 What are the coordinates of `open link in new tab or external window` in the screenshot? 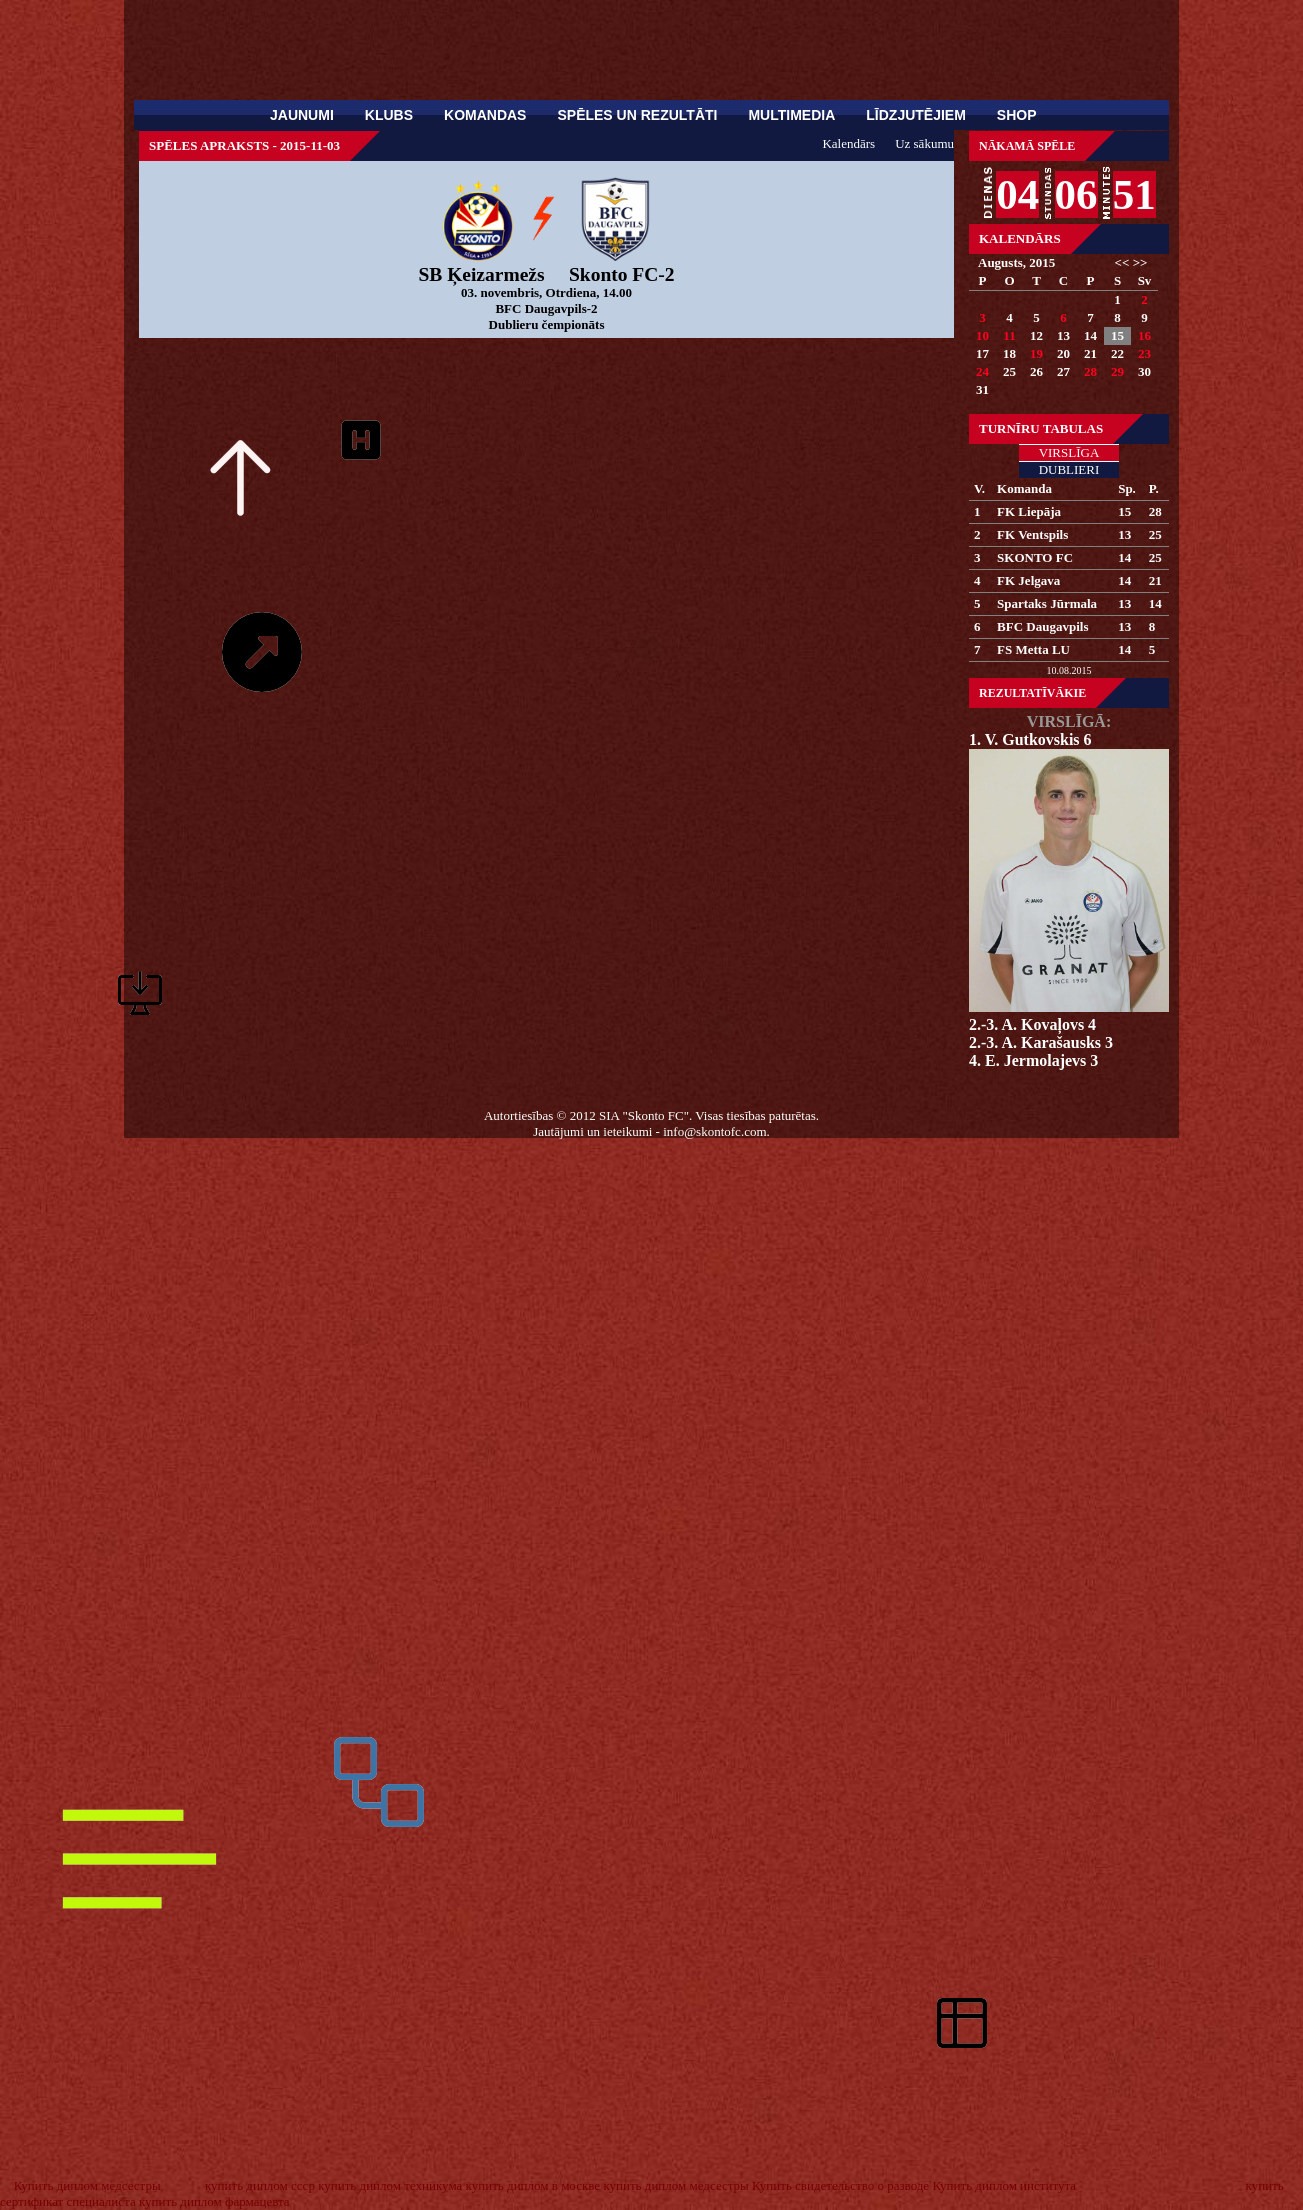 It's located at (262, 652).